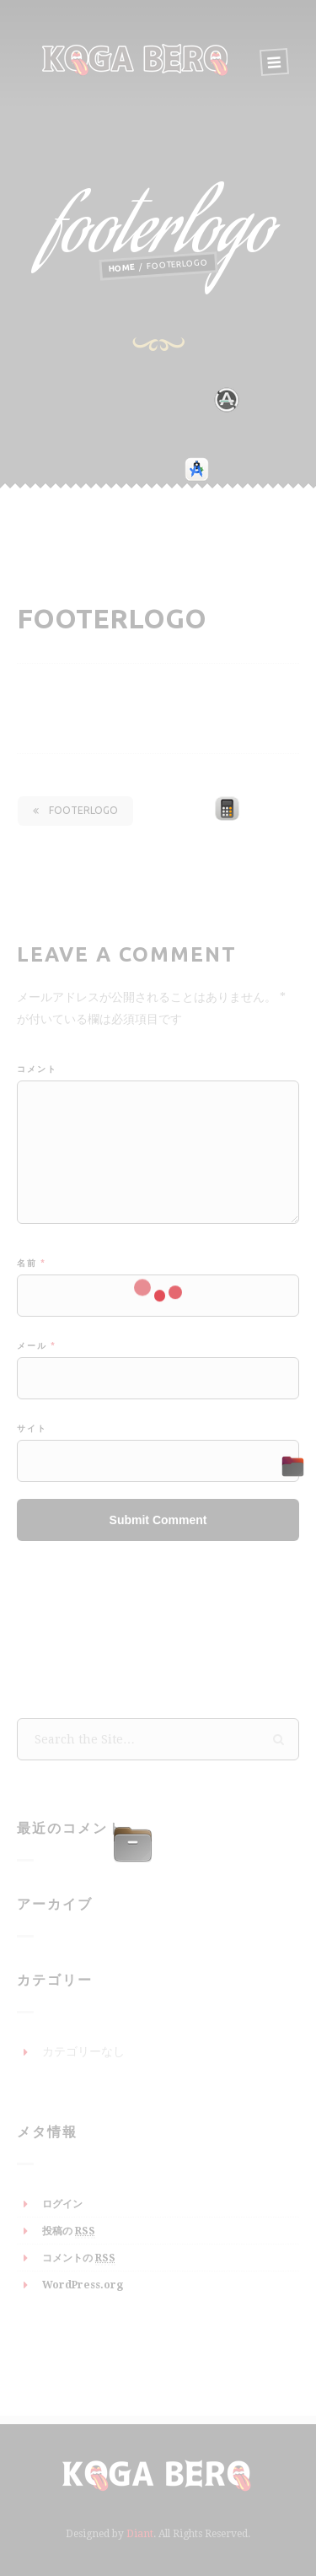  What do you see at coordinates (196, 469) in the screenshot?
I see `open android studio` at bounding box center [196, 469].